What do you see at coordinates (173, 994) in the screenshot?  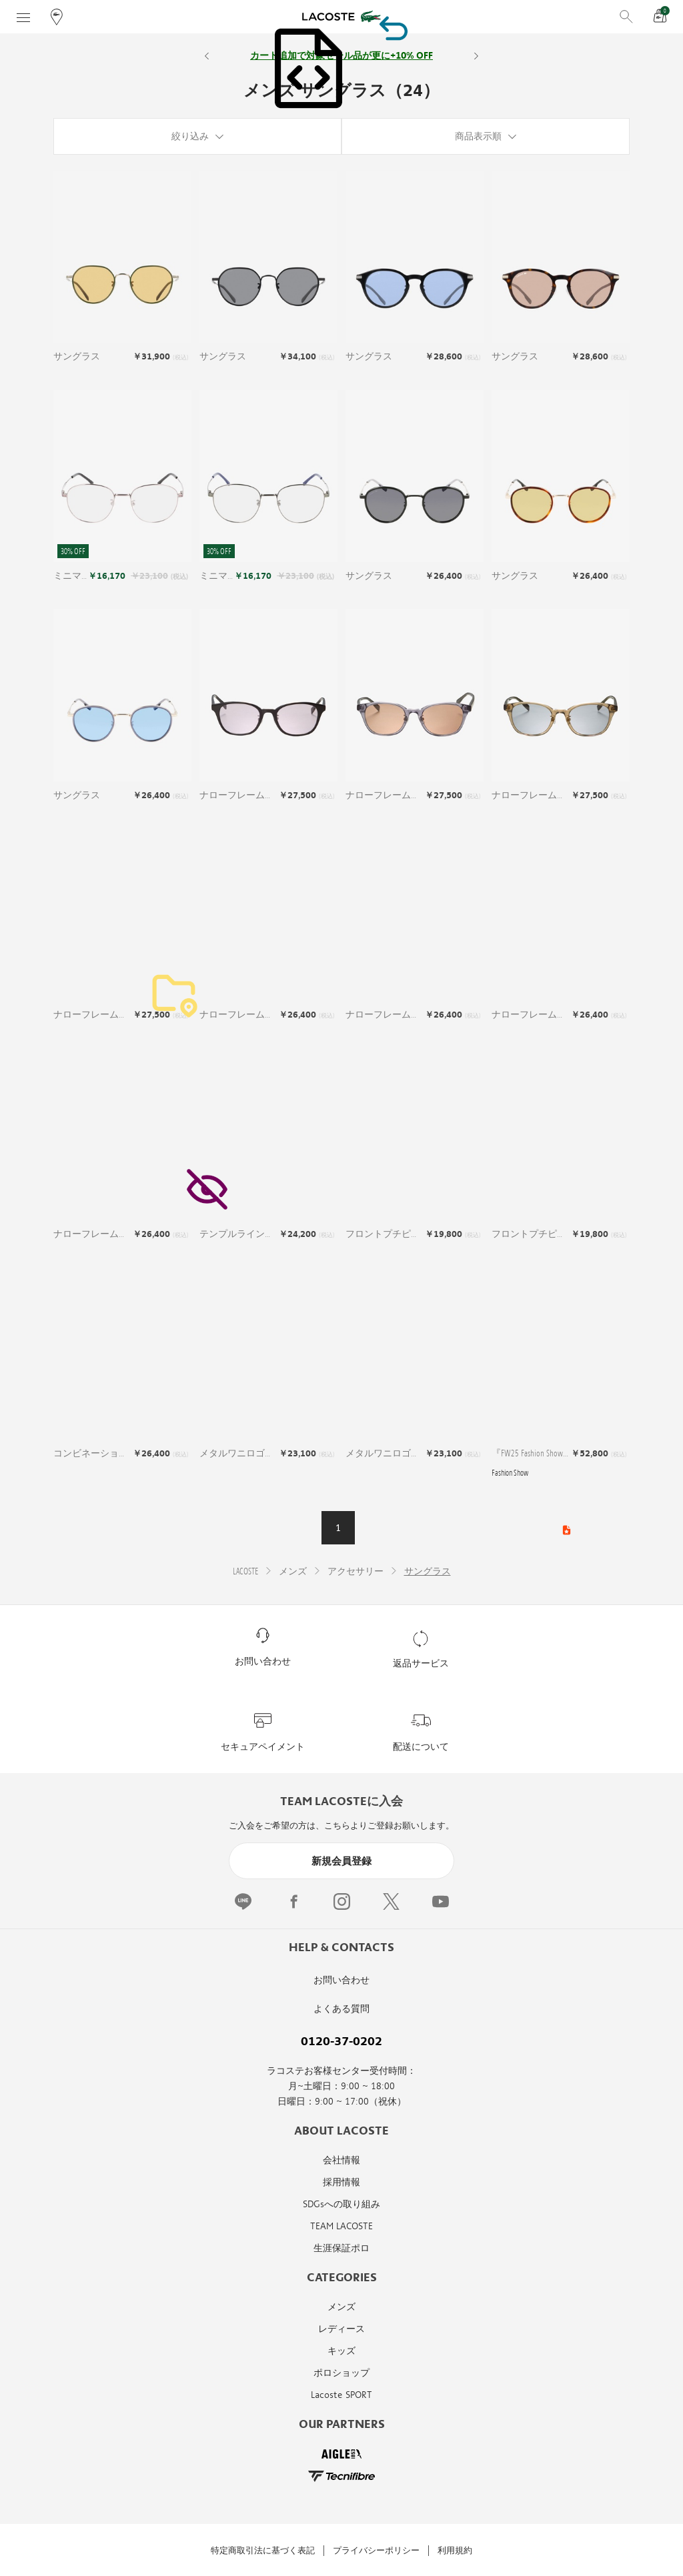 I see `pin a folder to quick access` at bounding box center [173, 994].